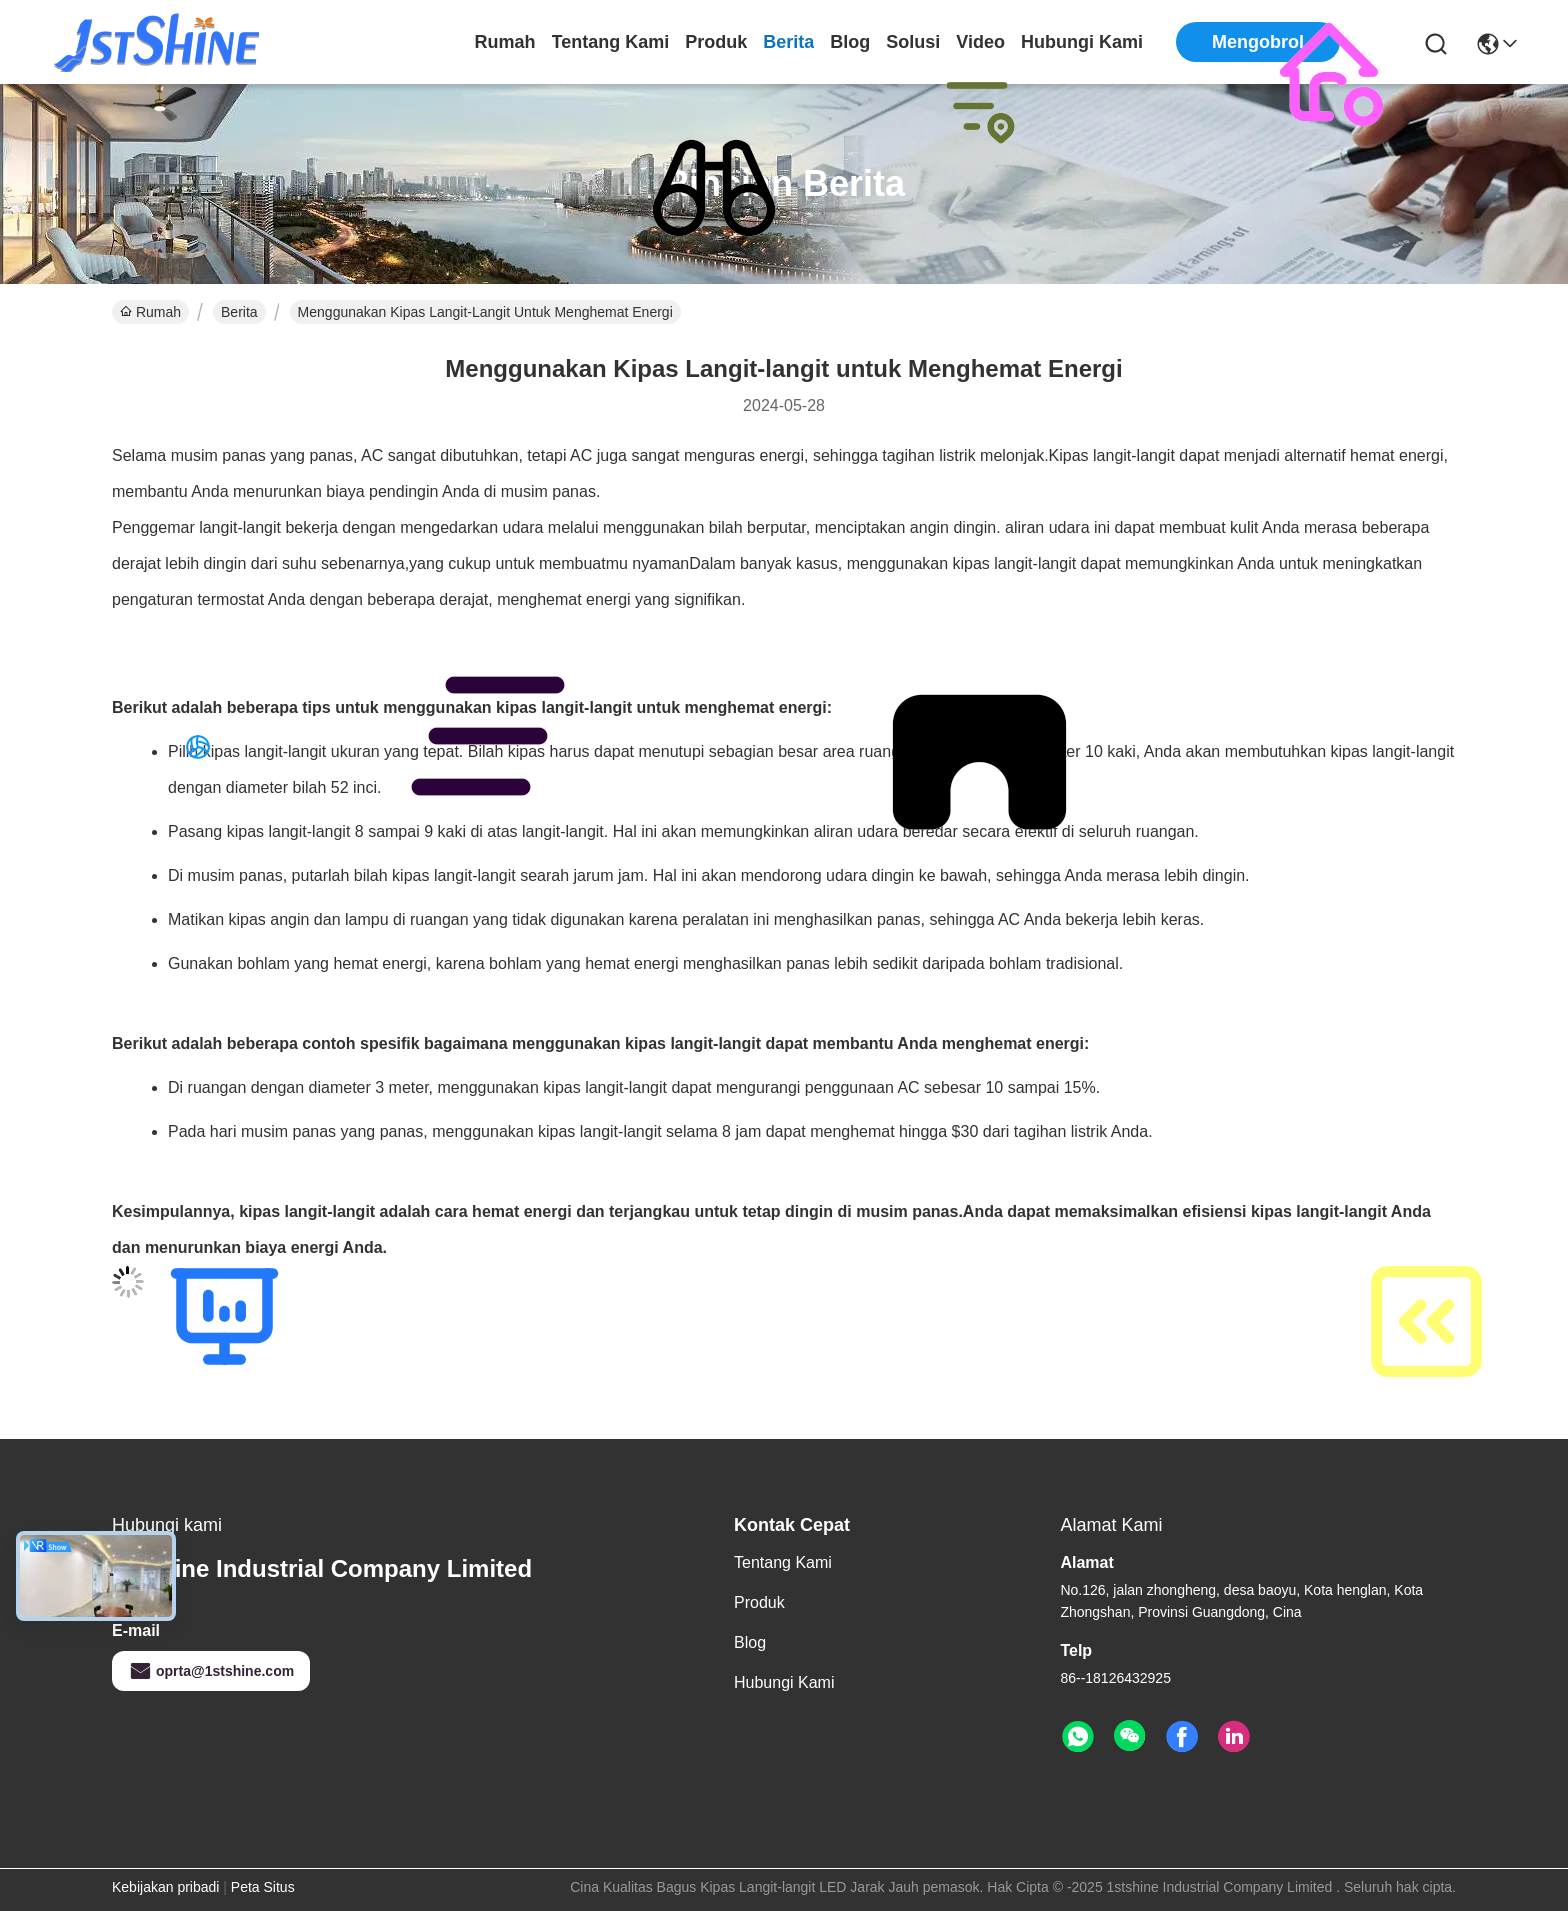 The image size is (1568, 1911). Describe the element at coordinates (224, 1316) in the screenshot. I see `view presentation analytics` at that location.